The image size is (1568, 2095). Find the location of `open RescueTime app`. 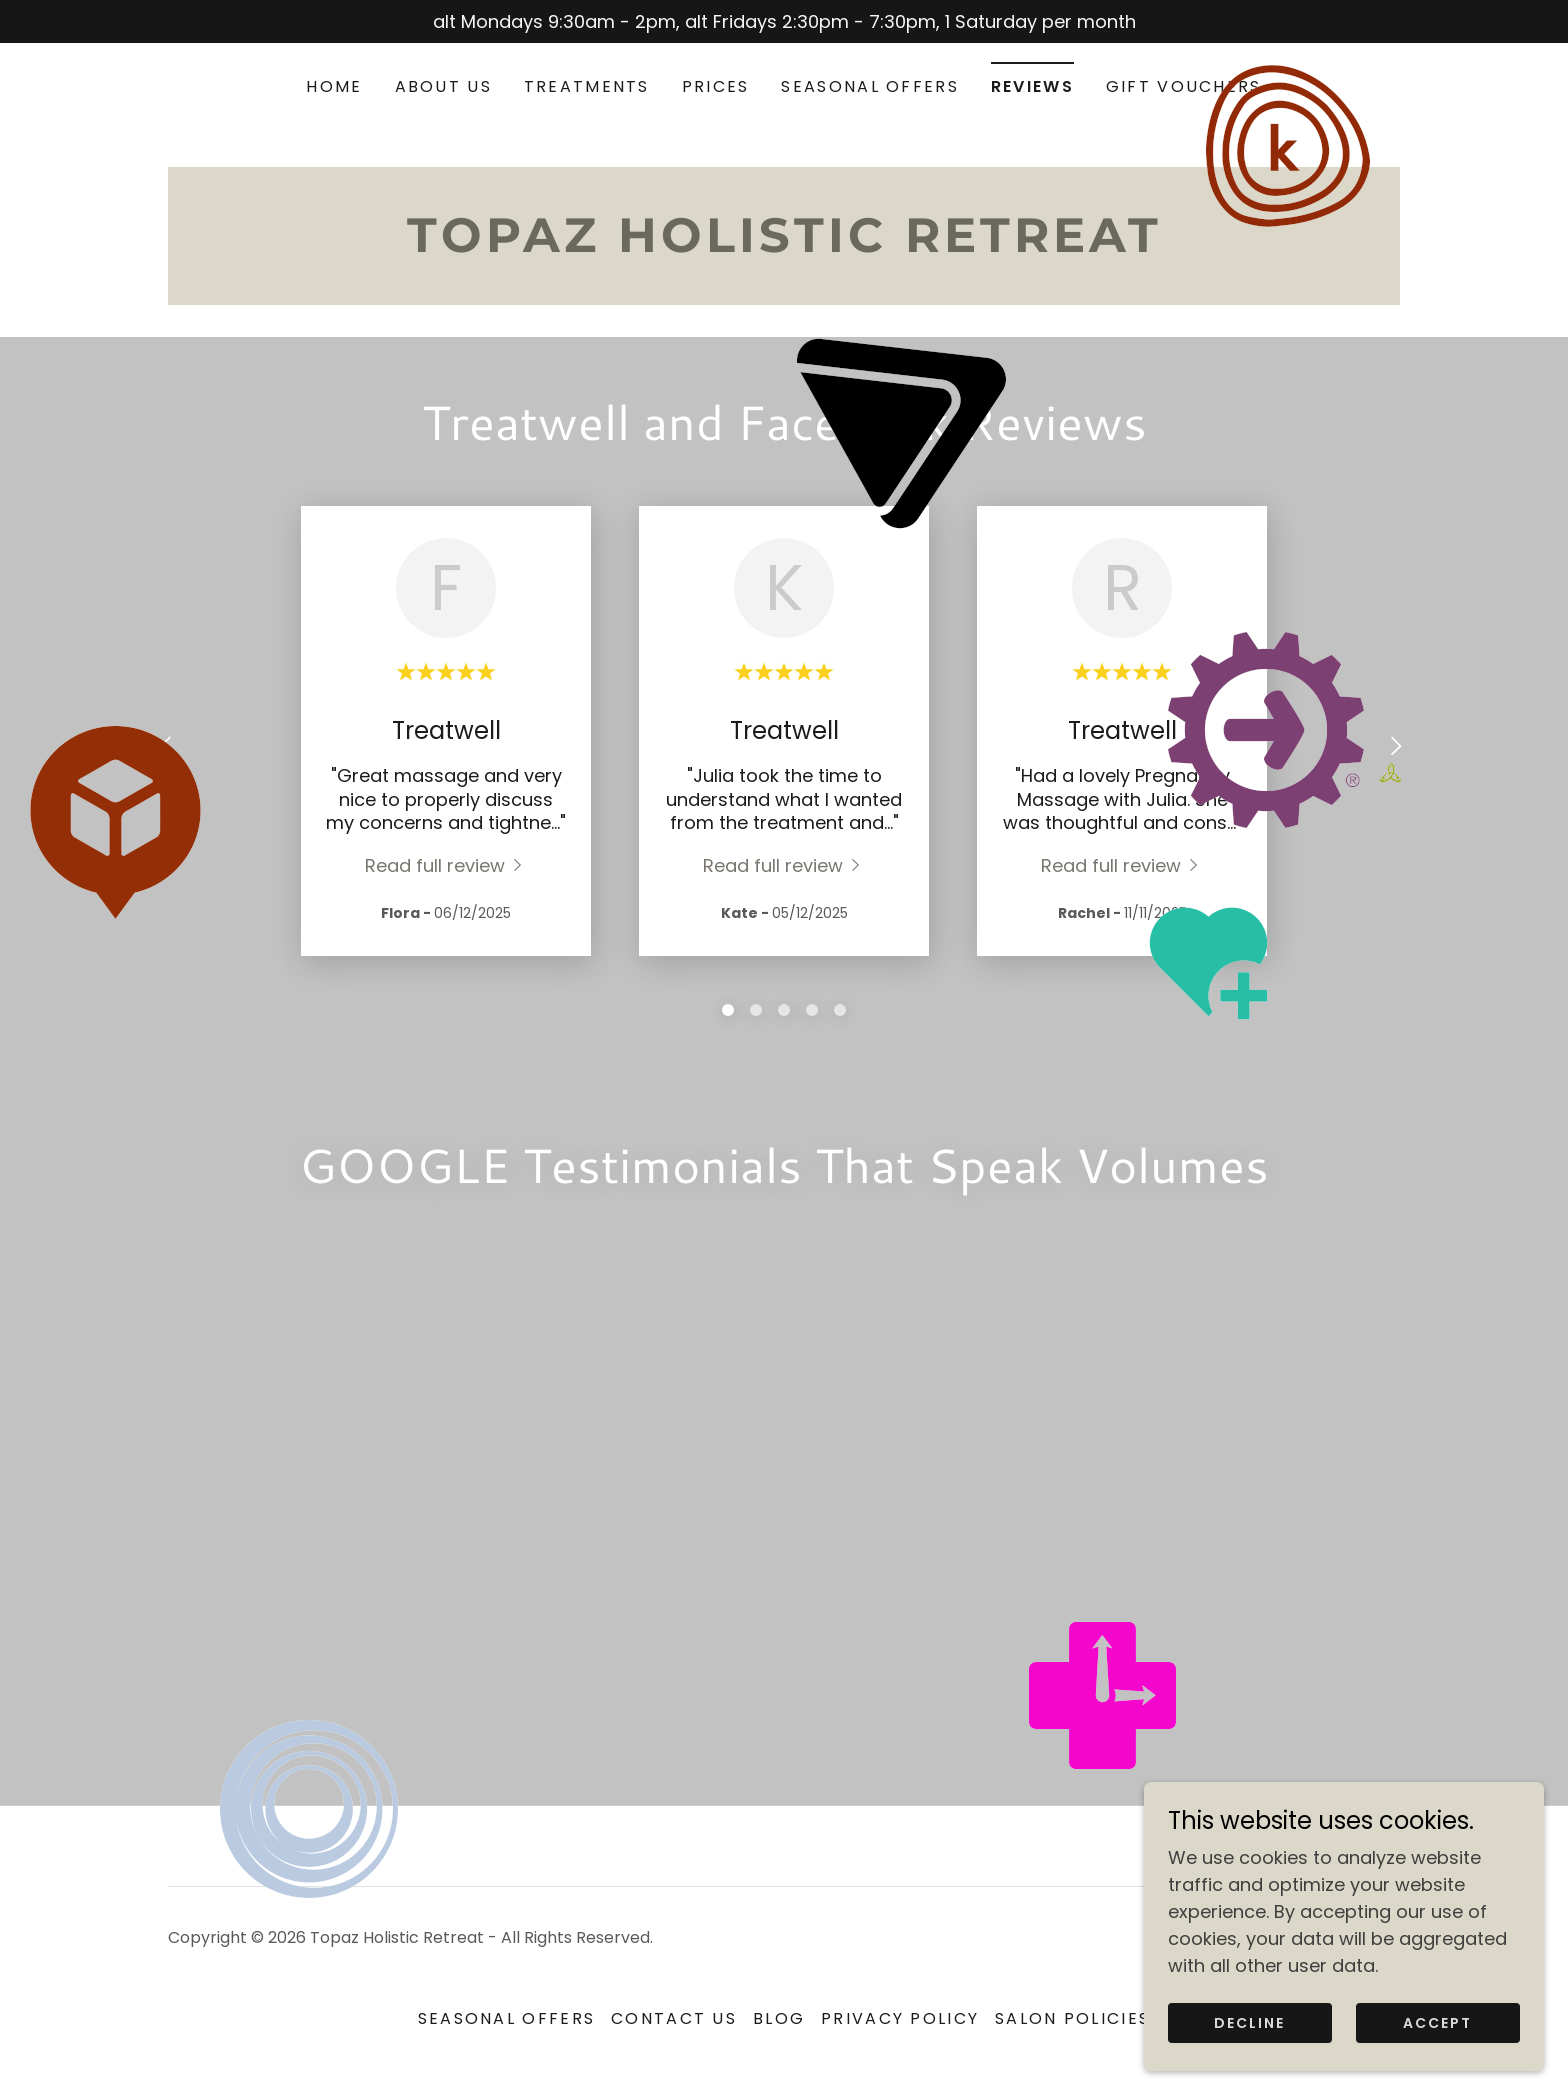

open RescueTime app is located at coordinates (1102, 1695).